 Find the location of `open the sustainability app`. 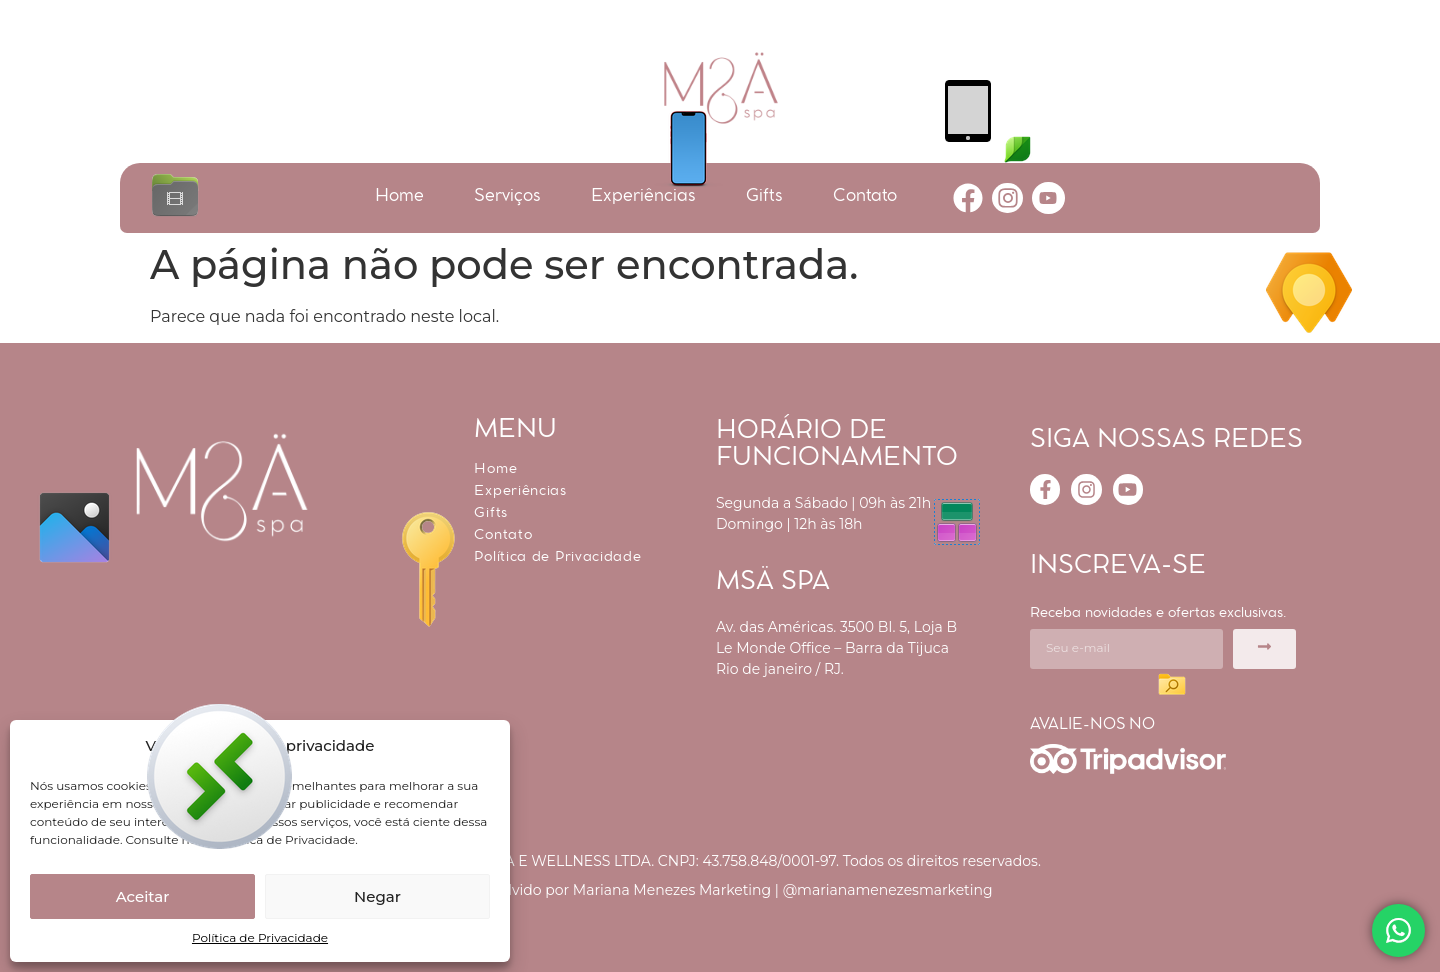

open the sustainability app is located at coordinates (1018, 149).